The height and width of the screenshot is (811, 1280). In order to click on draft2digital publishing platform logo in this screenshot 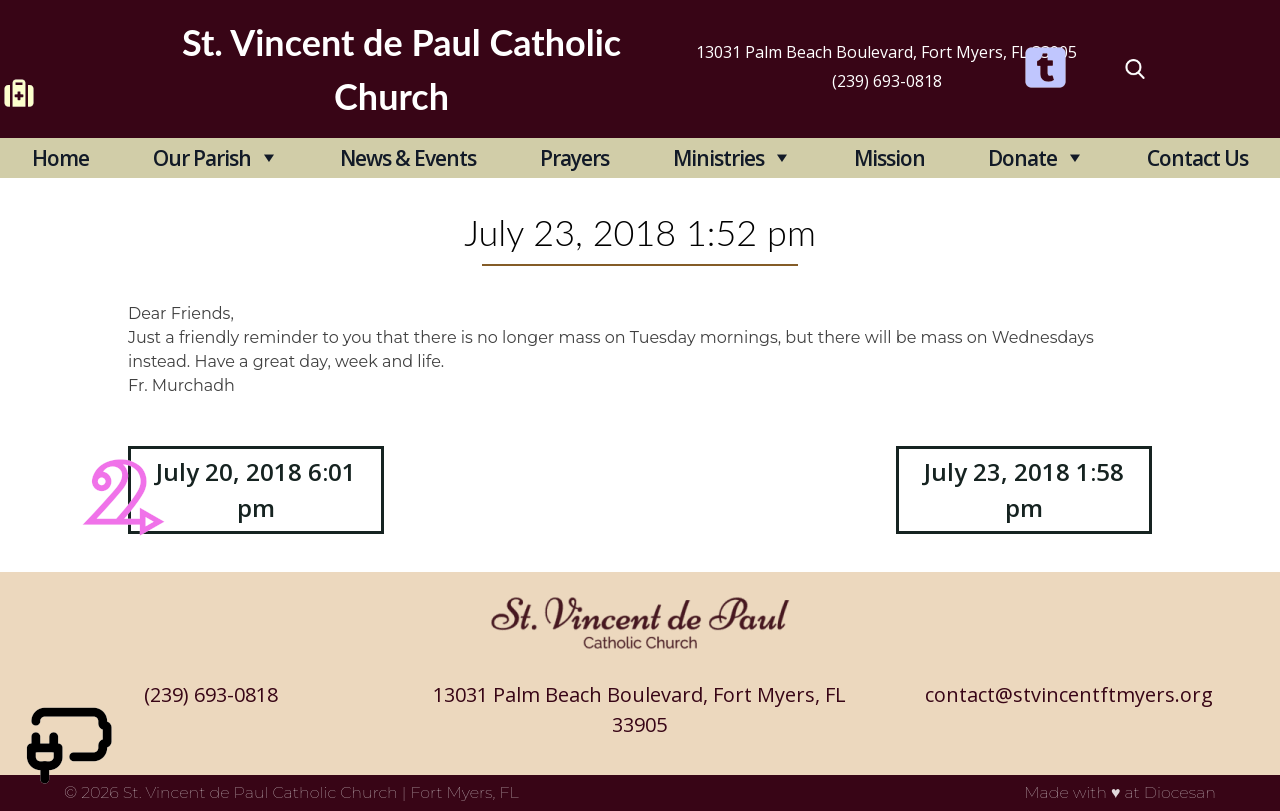, I will do `click(123, 497)`.